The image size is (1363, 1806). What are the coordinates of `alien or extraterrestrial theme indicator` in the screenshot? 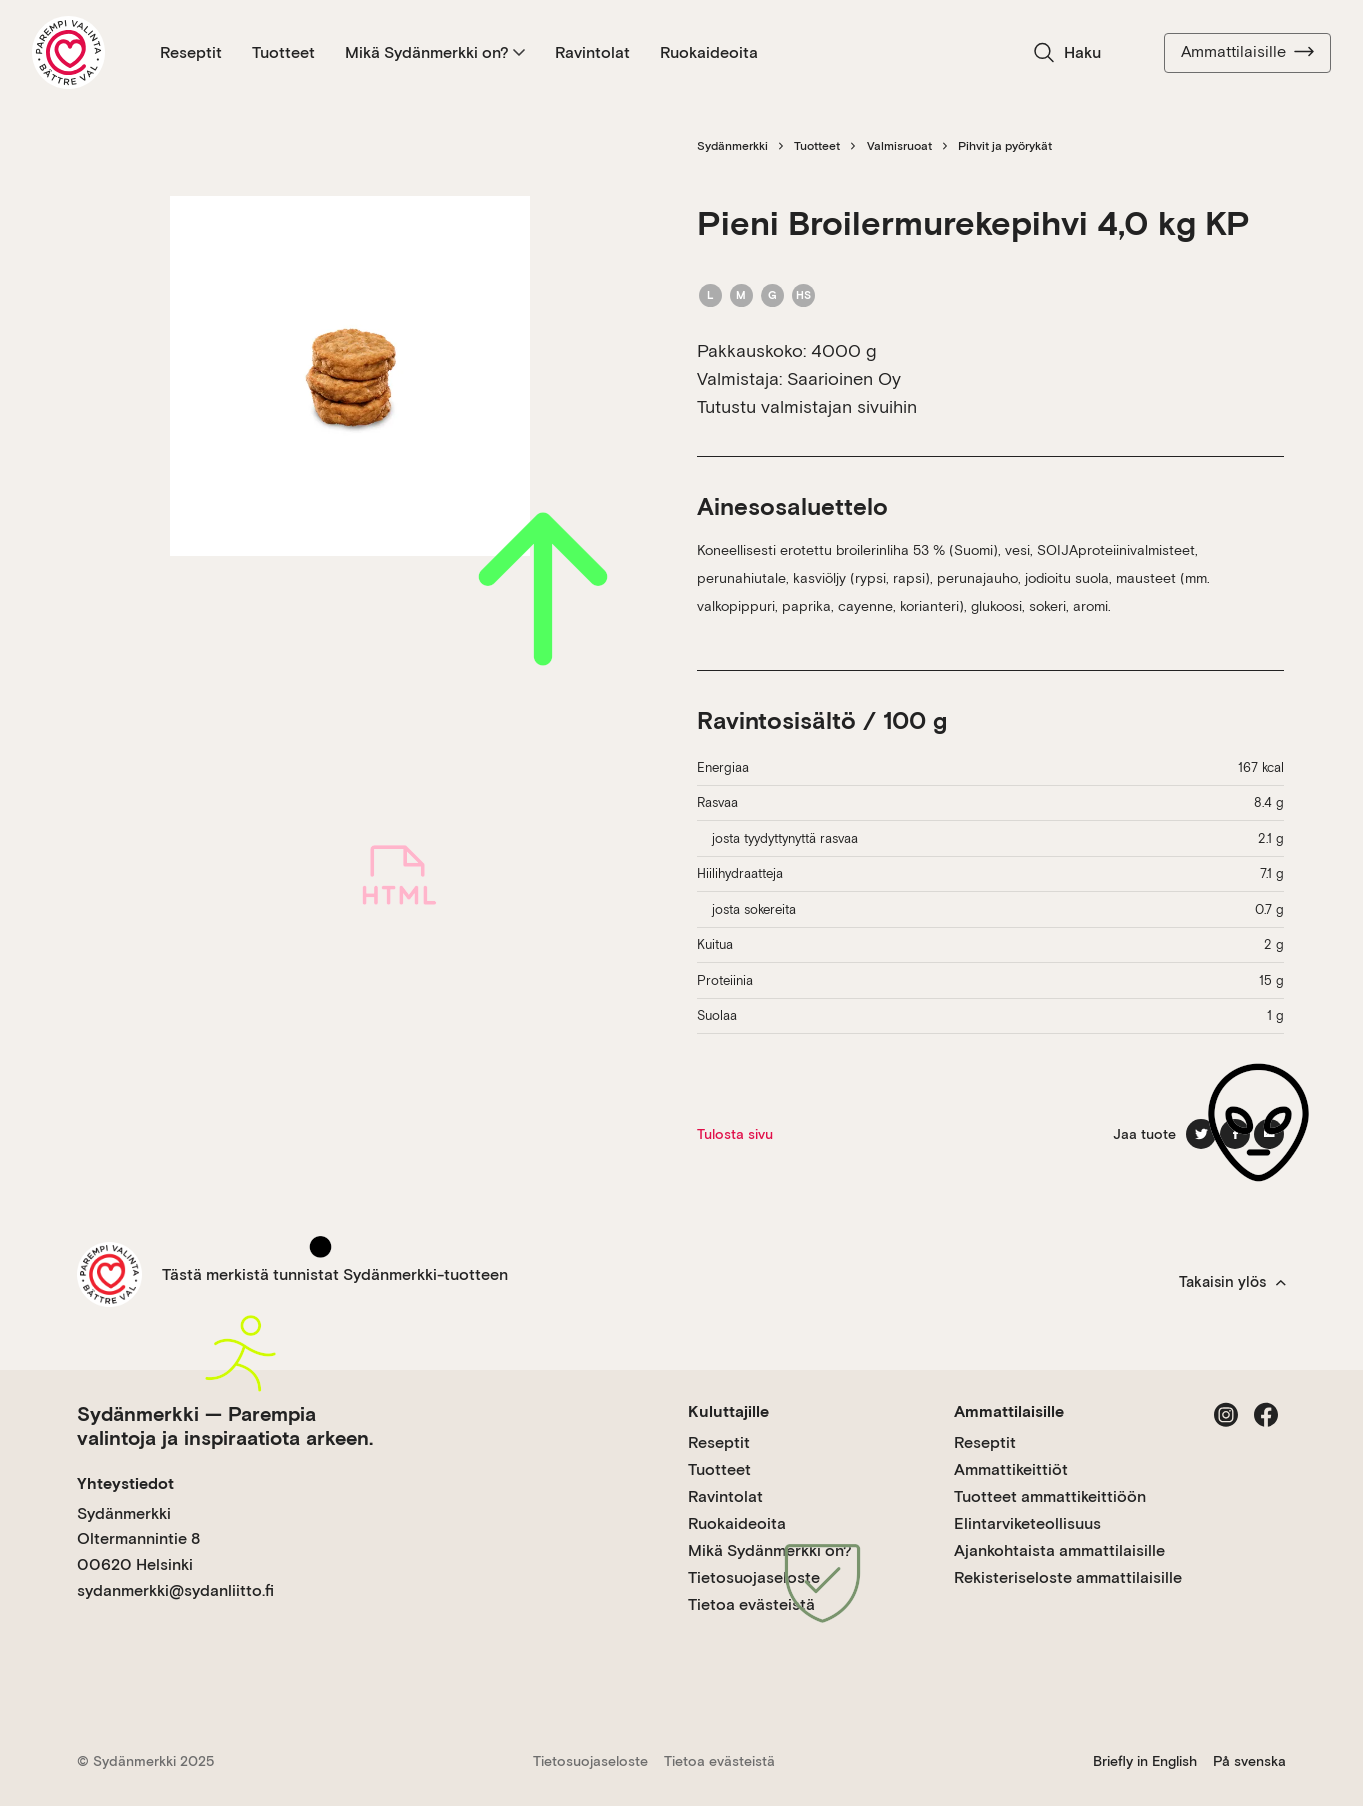 It's located at (1258, 1122).